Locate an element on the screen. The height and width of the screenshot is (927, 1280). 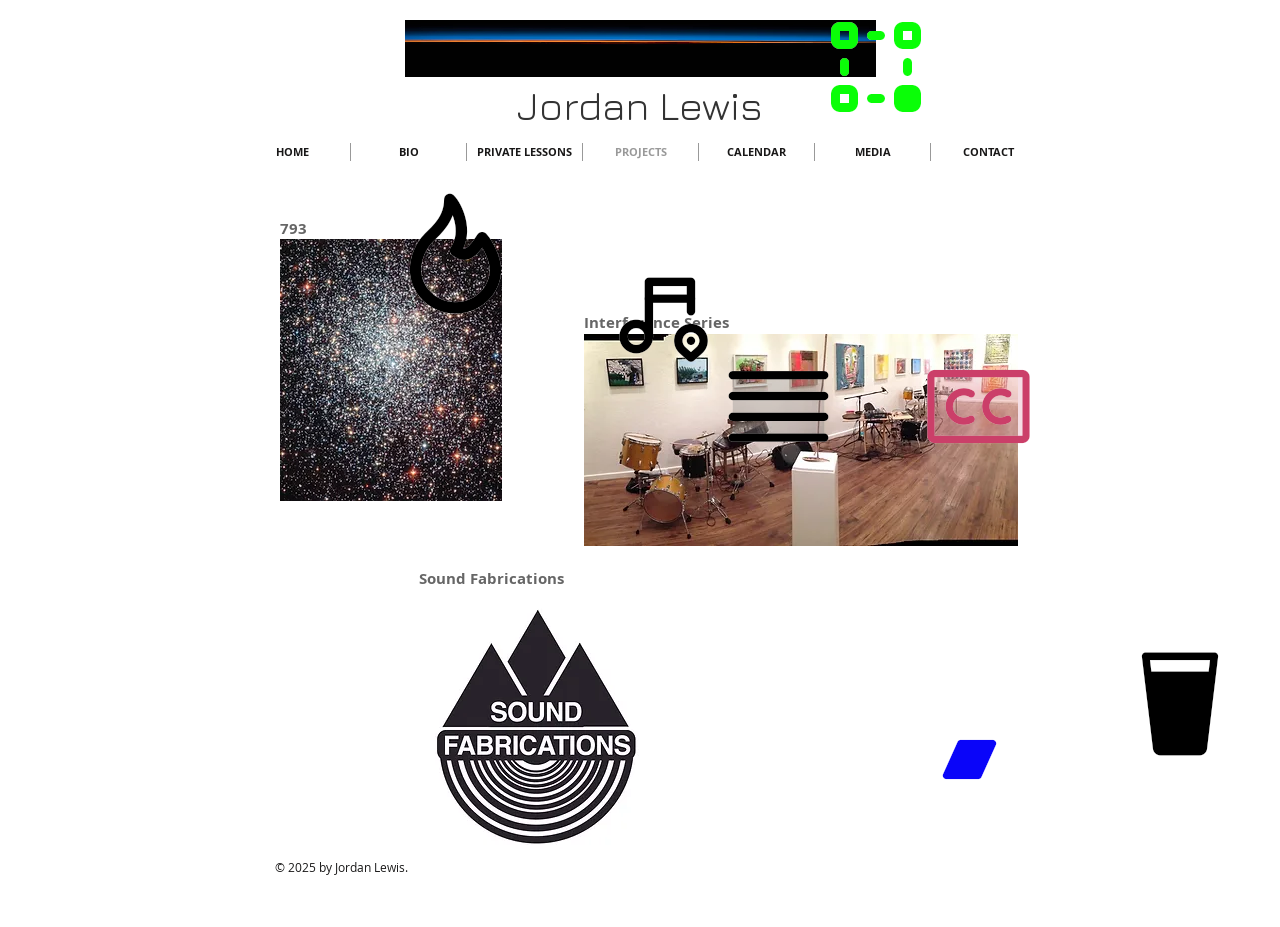
view music tagged with a location is located at coordinates (661, 315).